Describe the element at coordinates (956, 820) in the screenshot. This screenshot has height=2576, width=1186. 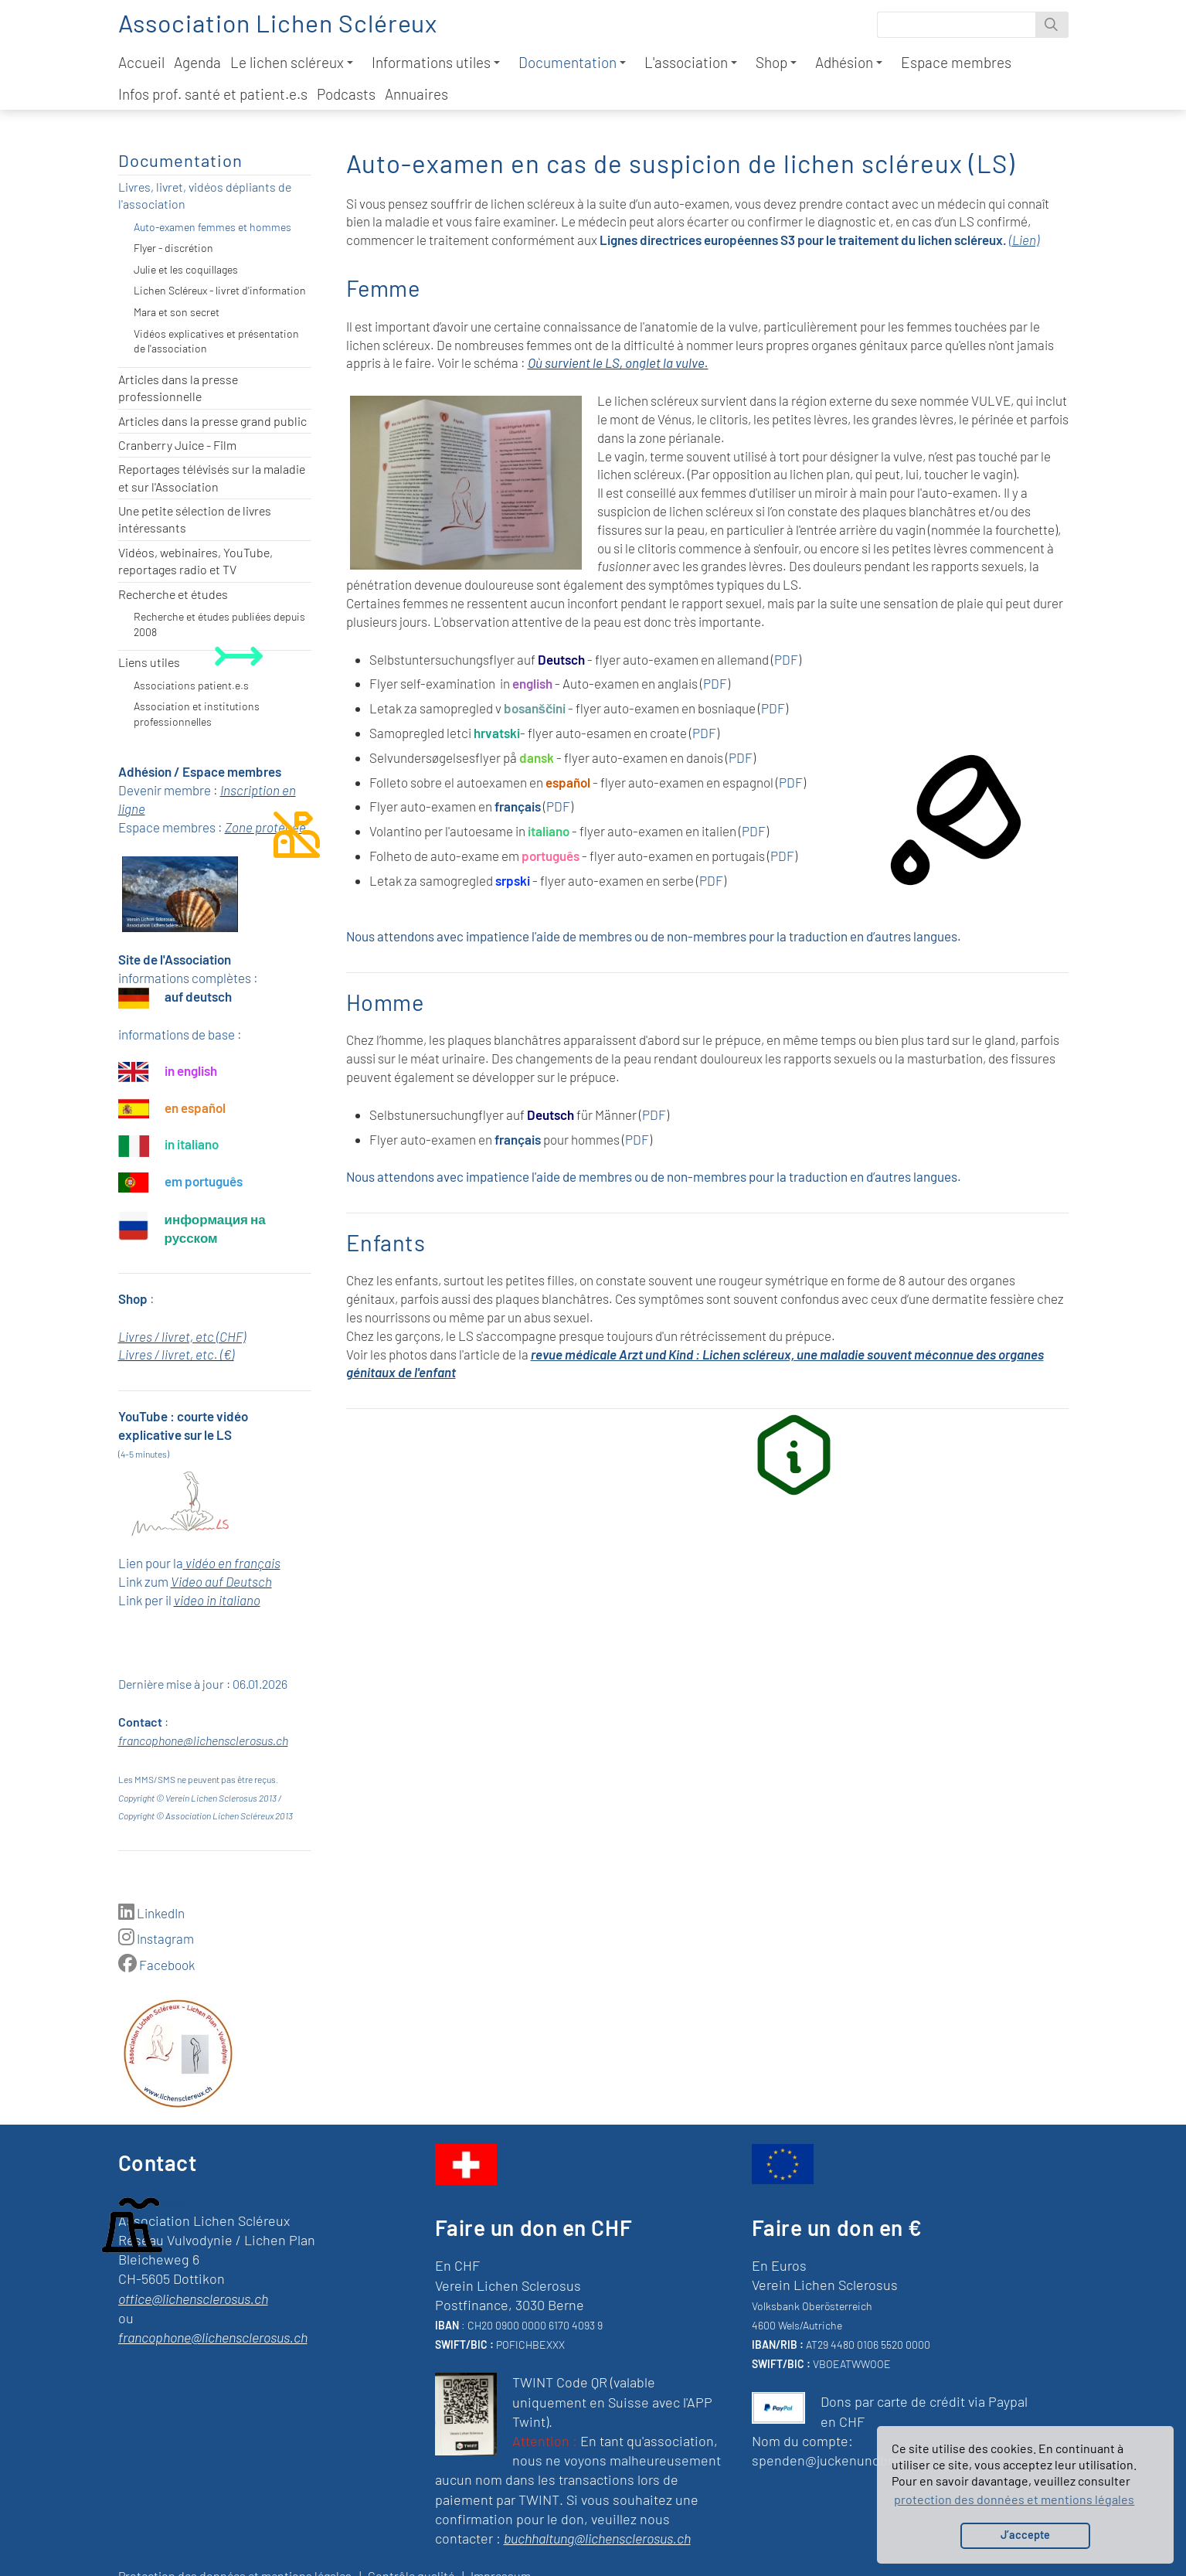
I see `select a fill color` at that location.